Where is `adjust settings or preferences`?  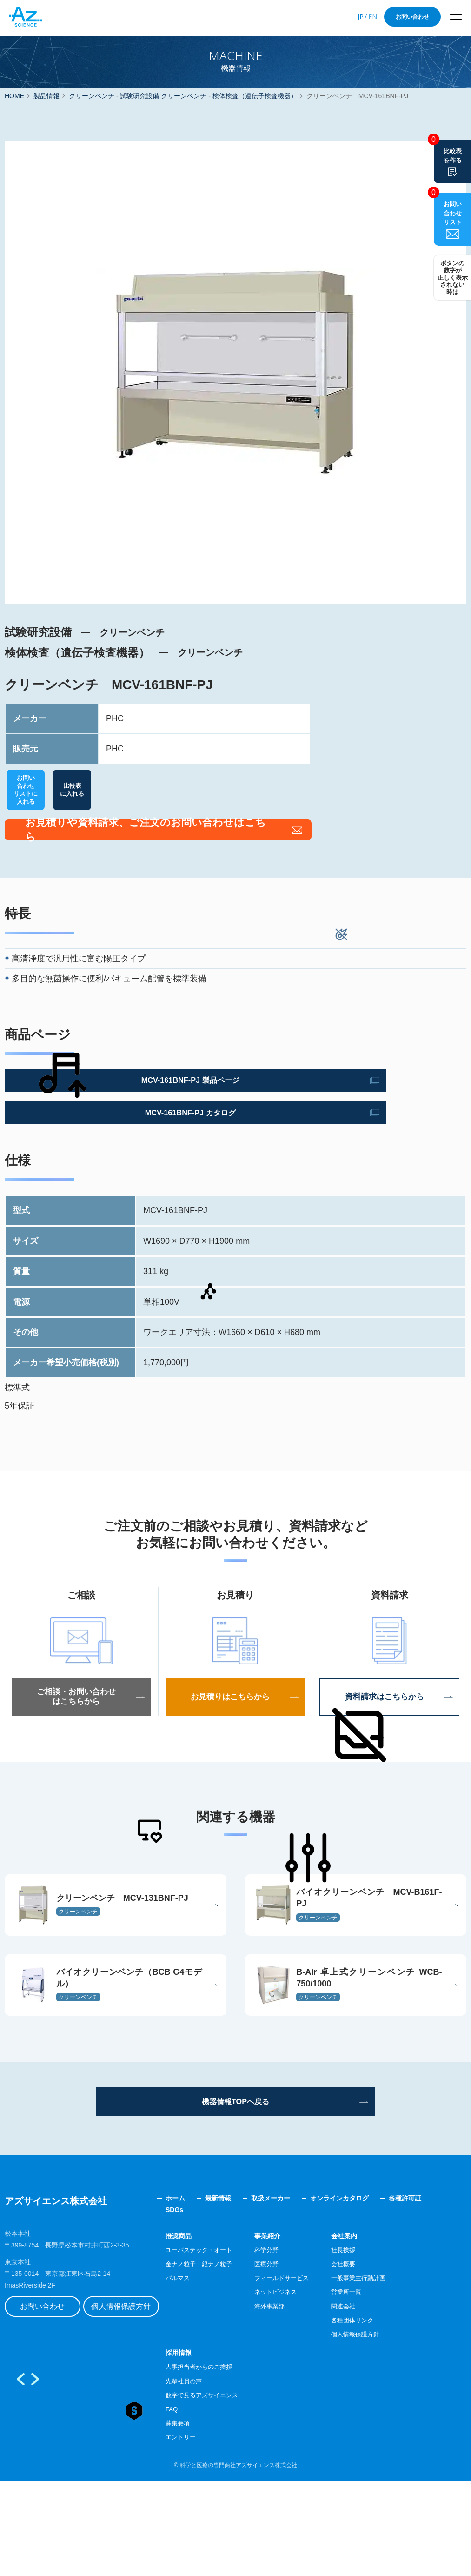
adjust settings or preferences is located at coordinates (308, 1858).